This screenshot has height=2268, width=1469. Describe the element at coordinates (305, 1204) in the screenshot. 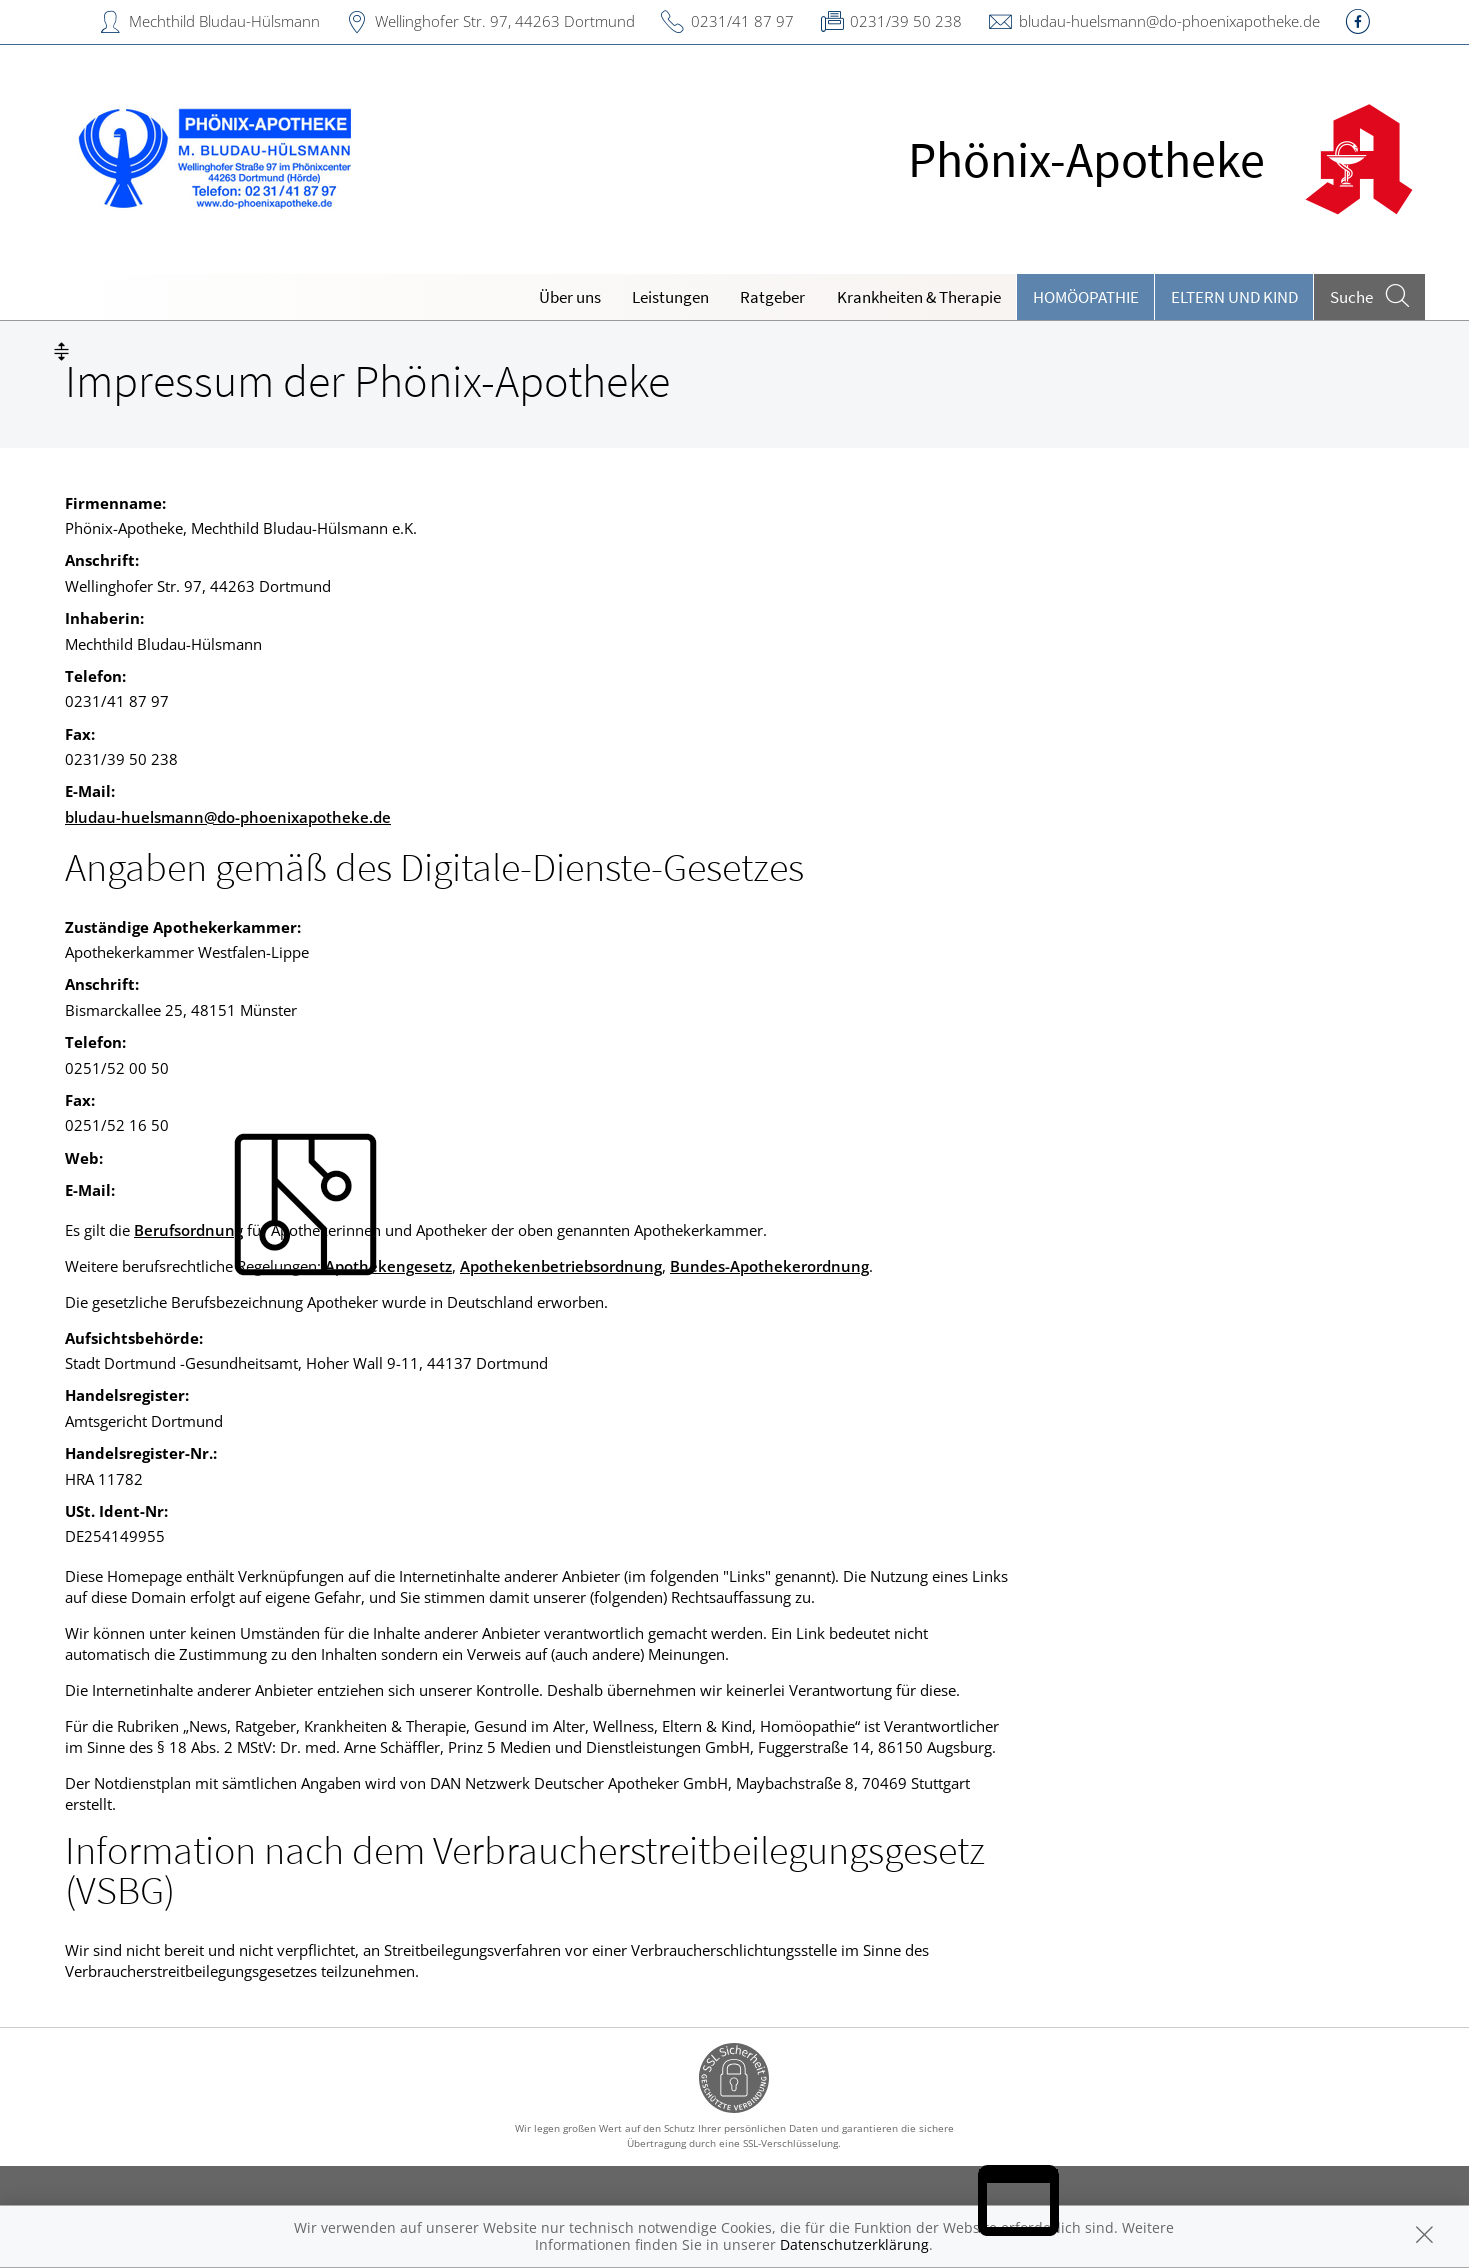

I see `access hardware or circuit settings` at that location.